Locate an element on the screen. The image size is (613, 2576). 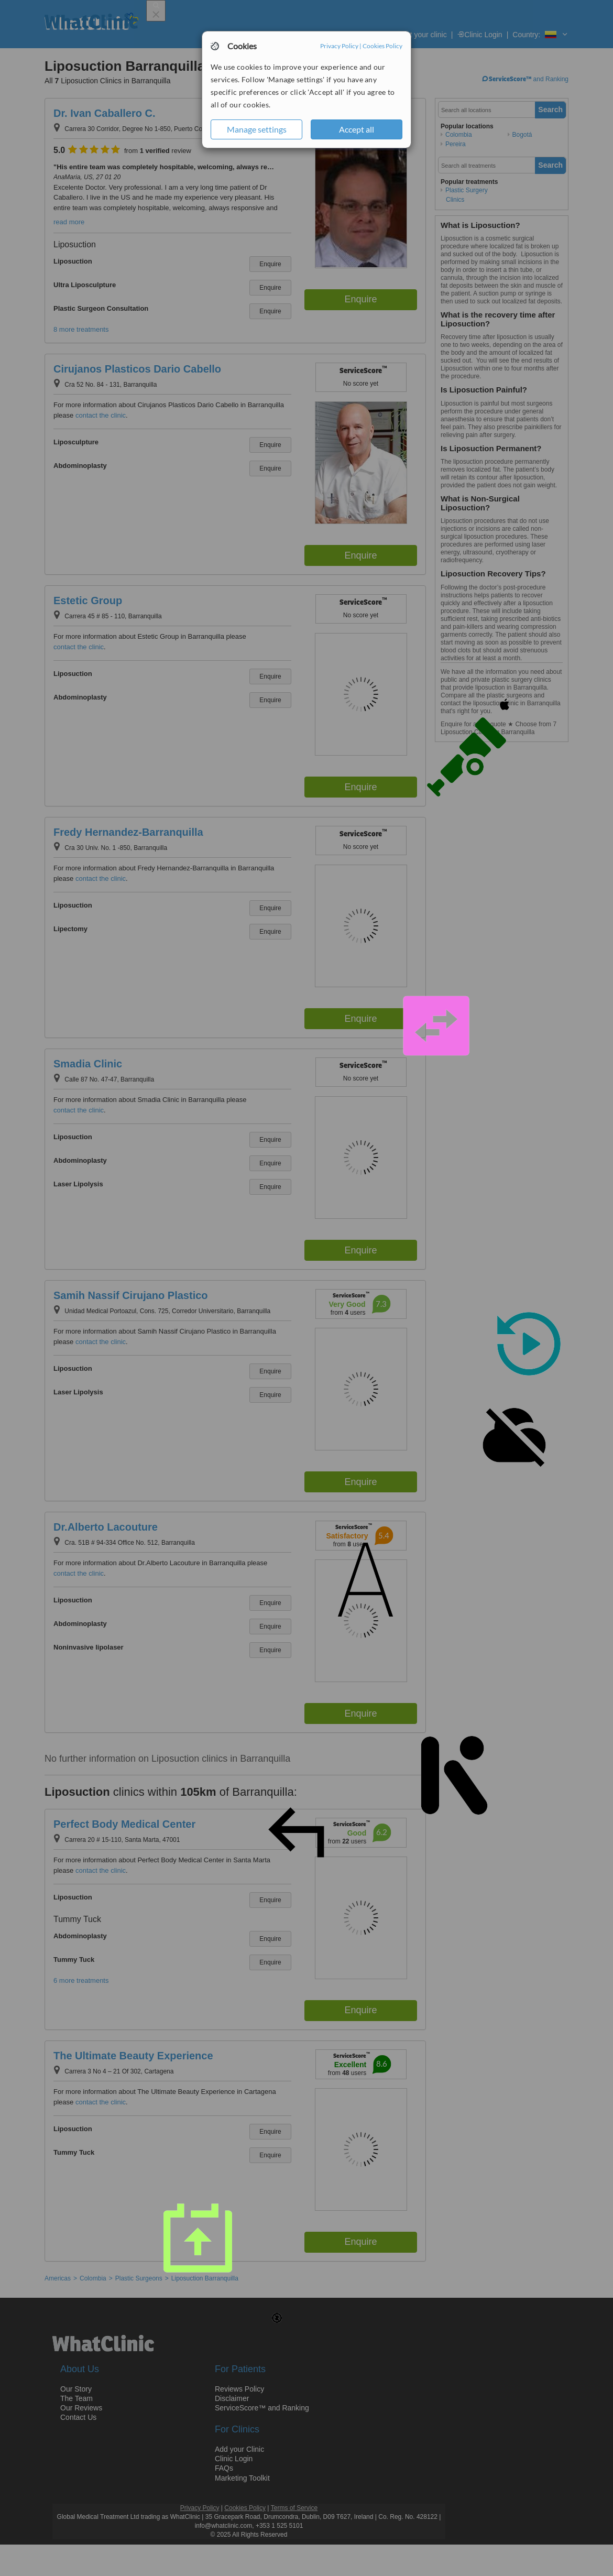
apple brand or product indicator is located at coordinates (505, 704).